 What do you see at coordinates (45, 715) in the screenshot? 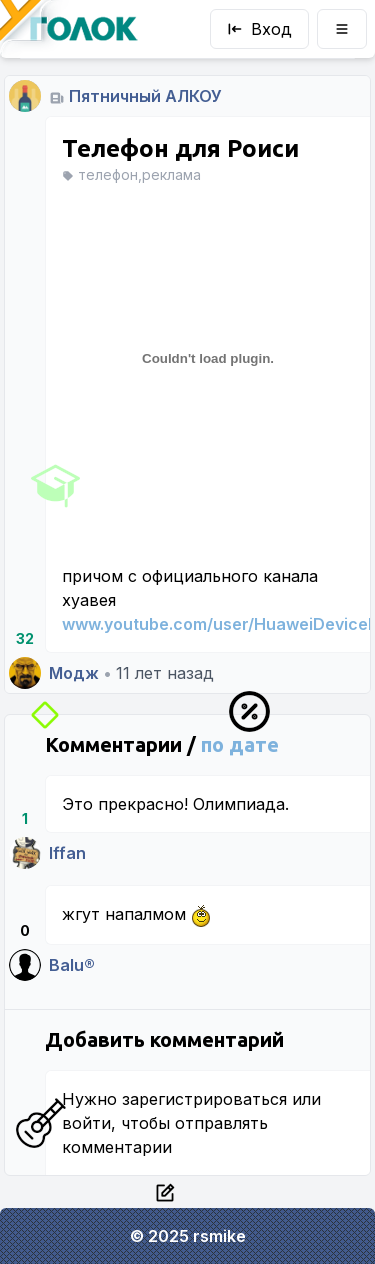
I see `indicates premium or pro feature` at bounding box center [45, 715].